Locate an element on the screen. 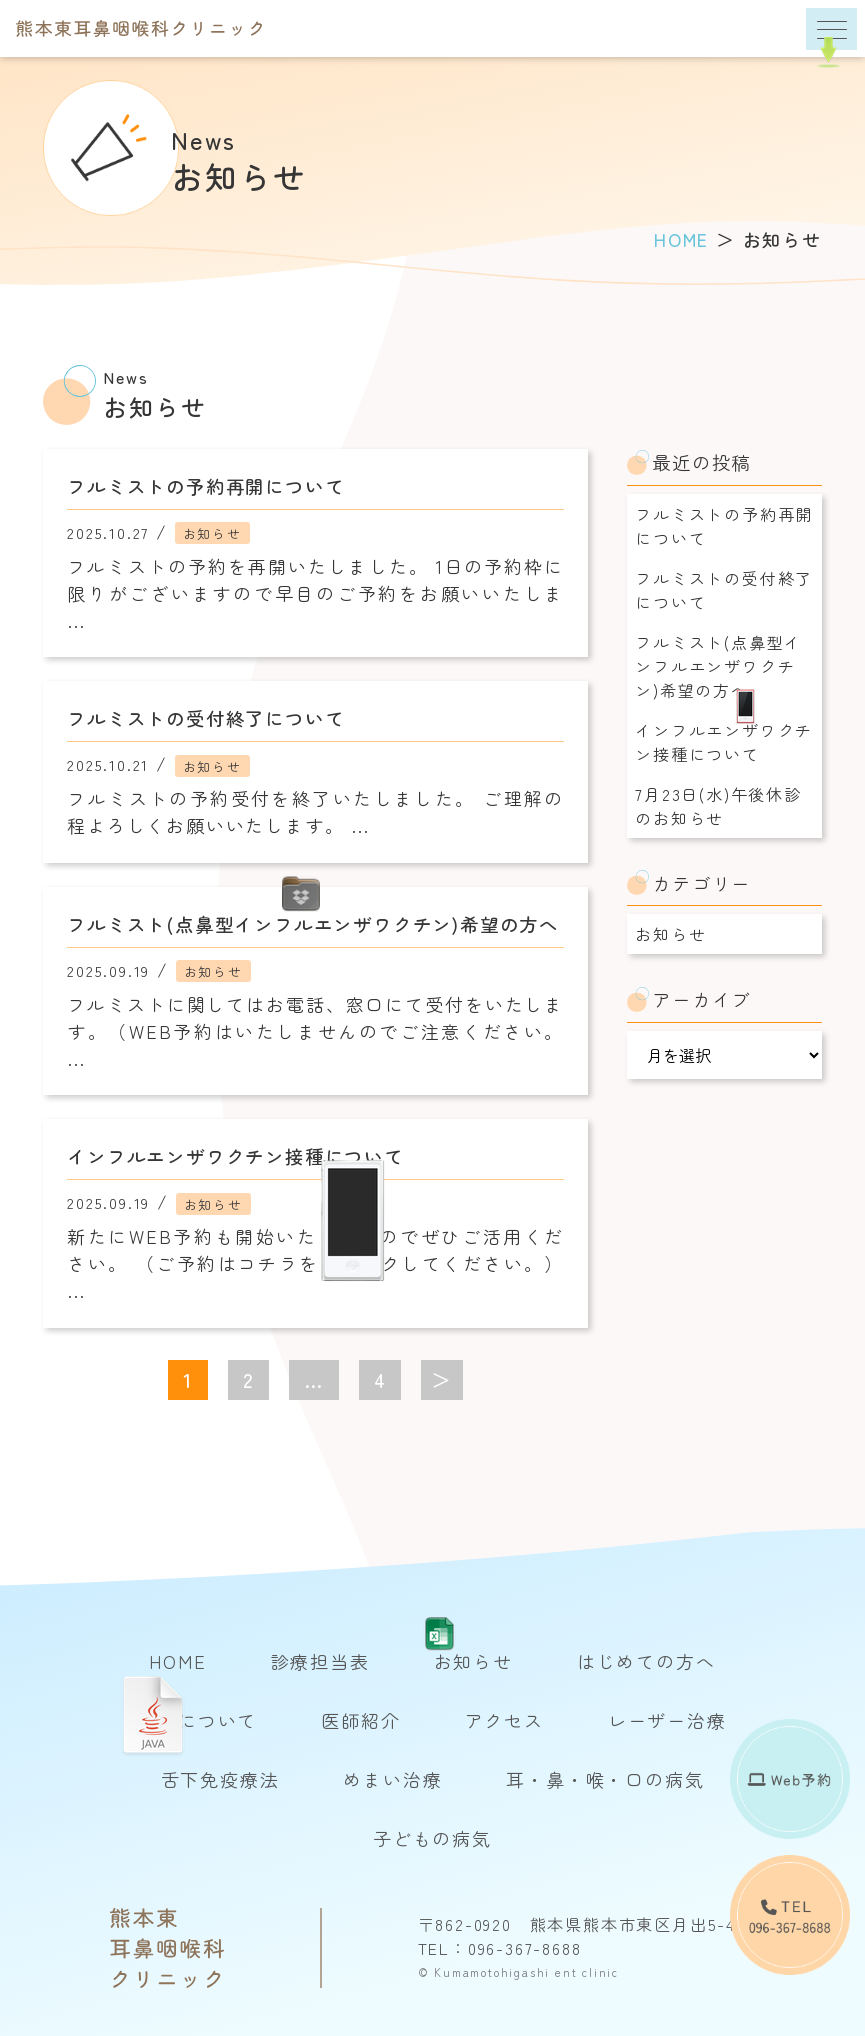 The image size is (865, 2036). indicates a microsoft excel spreadsheet file is located at coordinates (439, 1633).